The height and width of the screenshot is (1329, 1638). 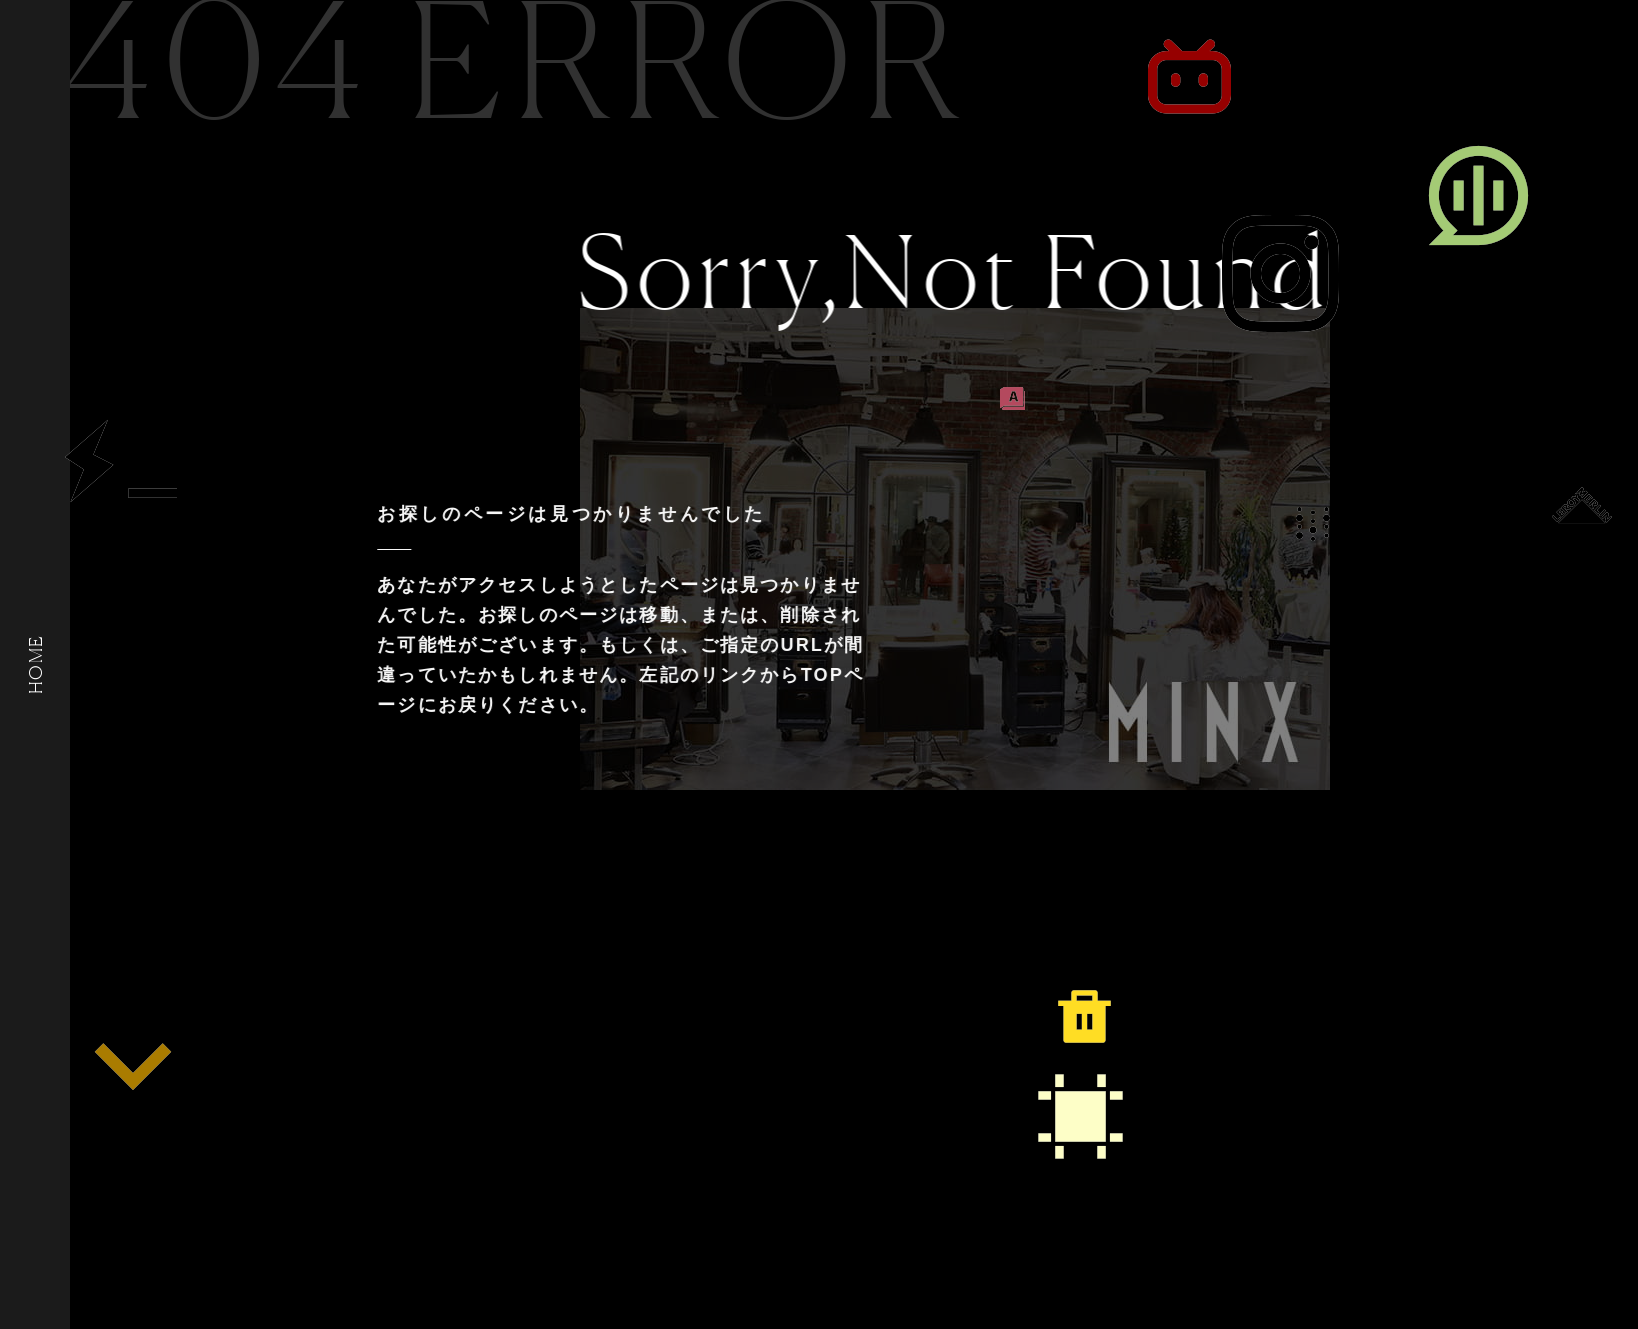 I want to click on open hyper terminal application, so click(x=121, y=461).